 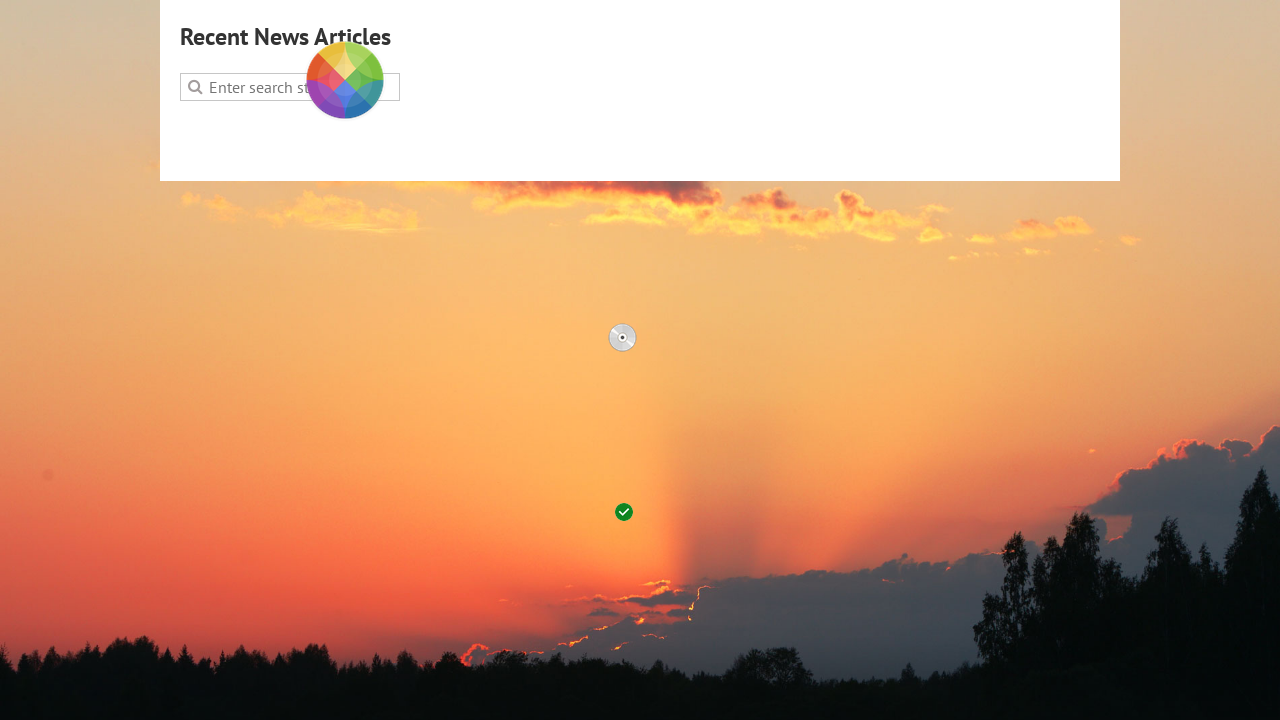 I want to click on open color picker or palette settings, so click(x=345, y=80).